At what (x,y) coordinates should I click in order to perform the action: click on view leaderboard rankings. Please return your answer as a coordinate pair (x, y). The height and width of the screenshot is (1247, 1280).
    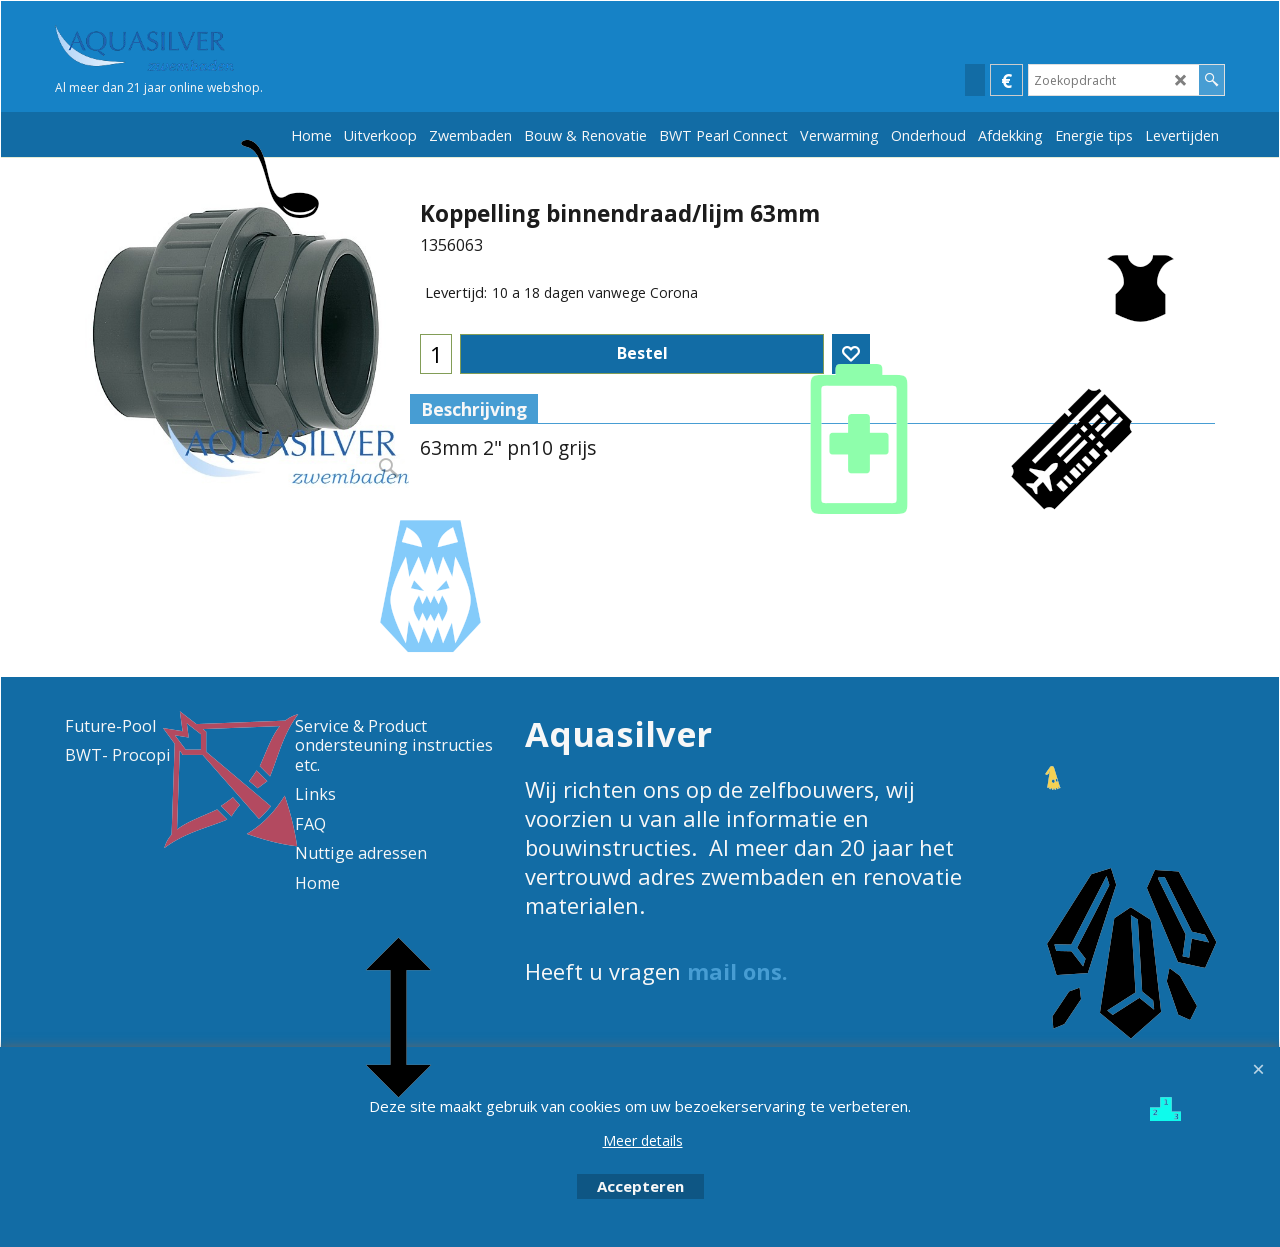
    Looking at the image, I should click on (1165, 1105).